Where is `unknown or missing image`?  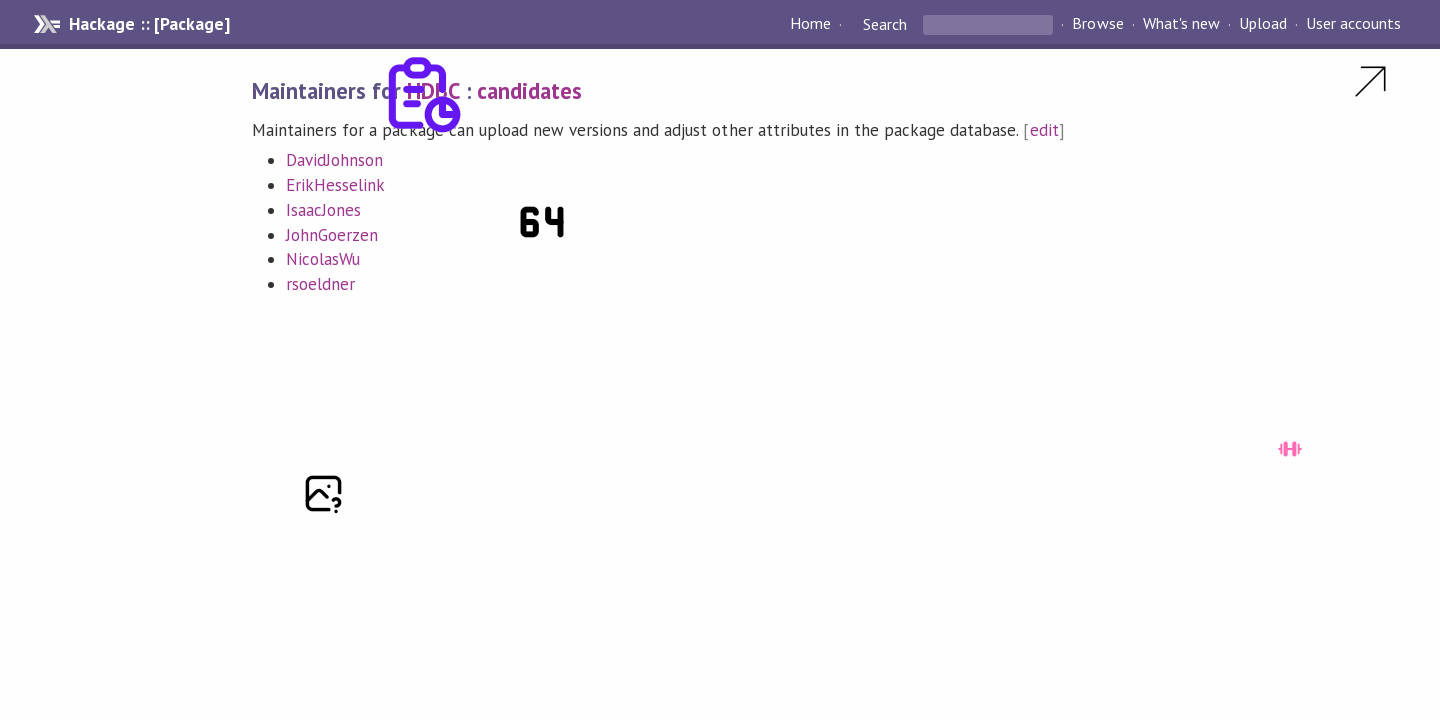
unknown or missing image is located at coordinates (323, 493).